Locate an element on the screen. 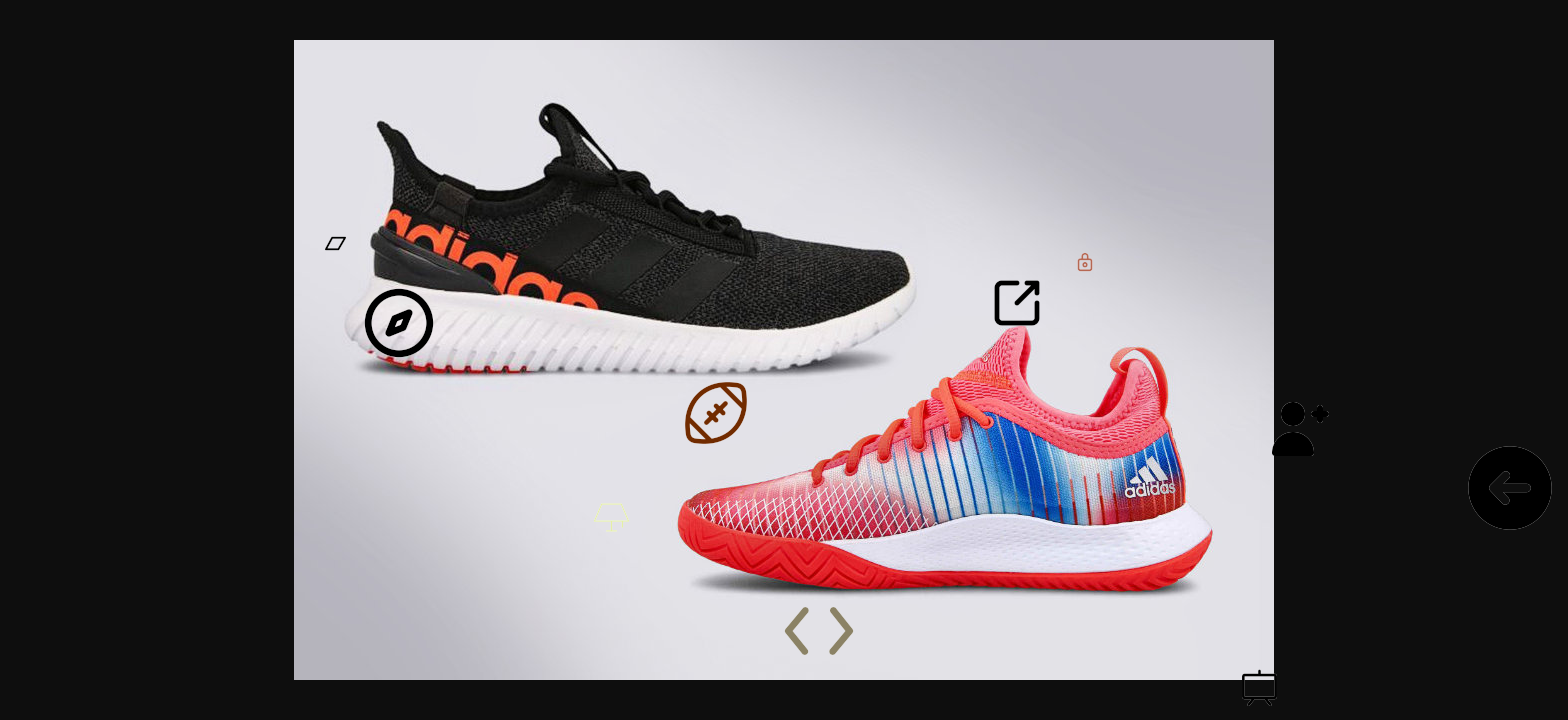  start a presentation or slideshow is located at coordinates (1259, 688).